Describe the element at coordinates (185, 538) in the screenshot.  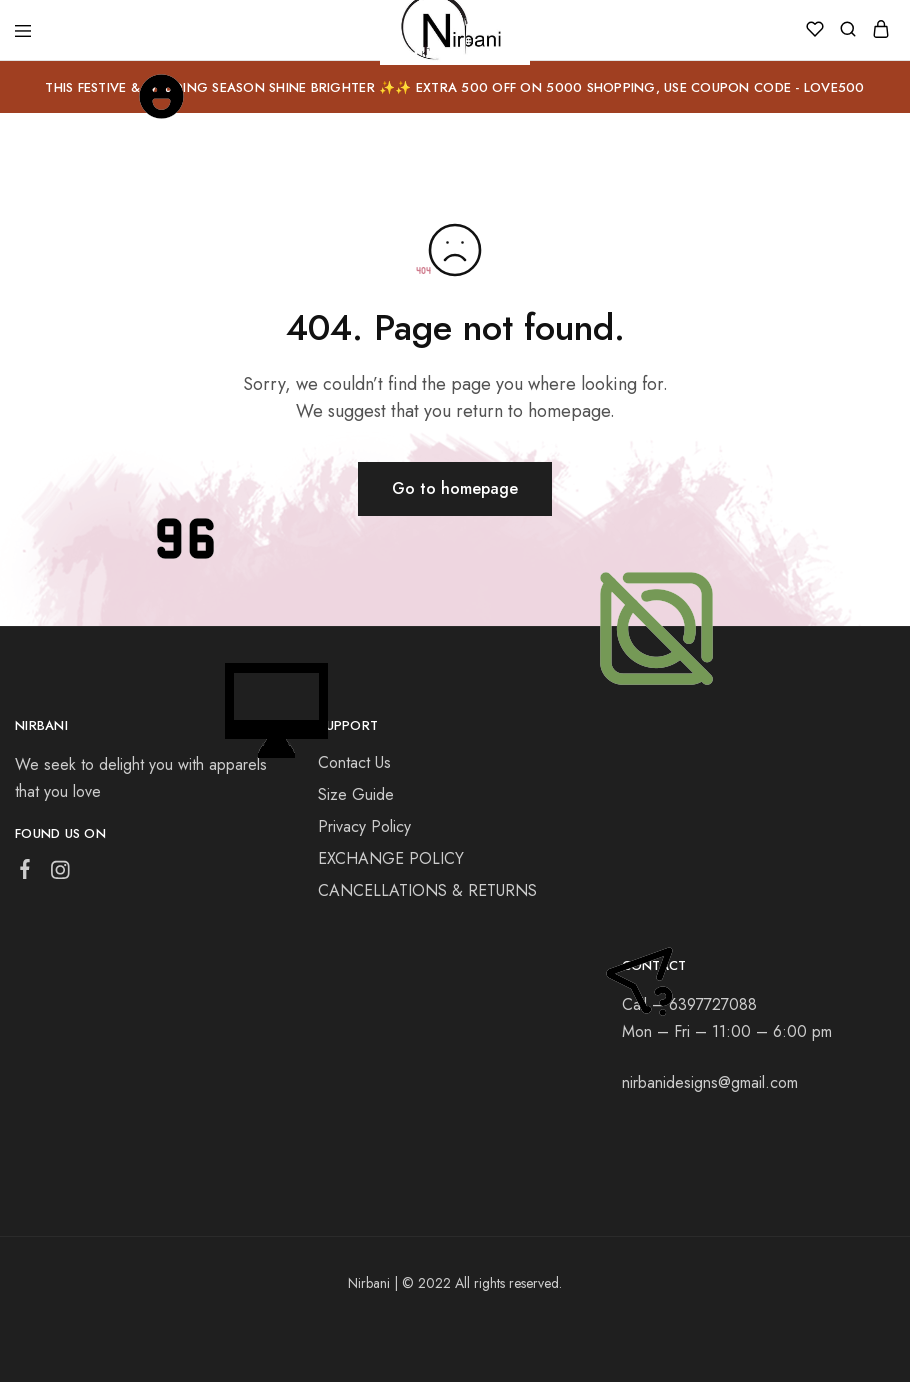
I see `displays the number 96 as a label or count indicator` at that location.